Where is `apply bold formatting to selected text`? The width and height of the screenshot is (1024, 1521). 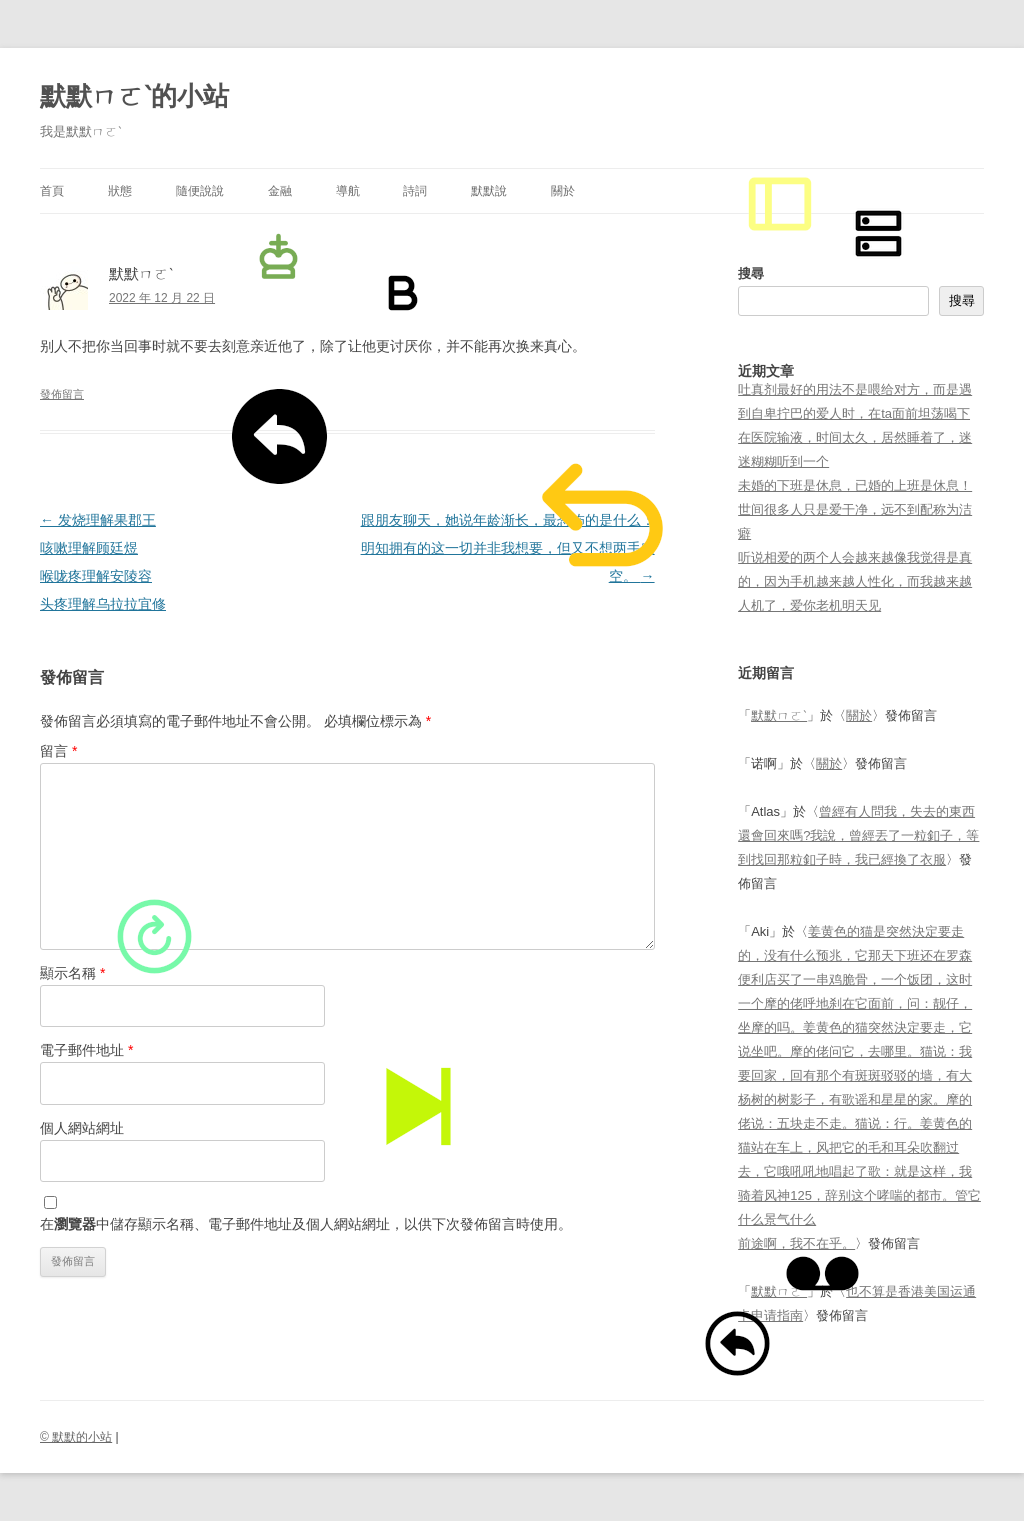
apply bold formatting to selected text is located at coordinates (403, 293).